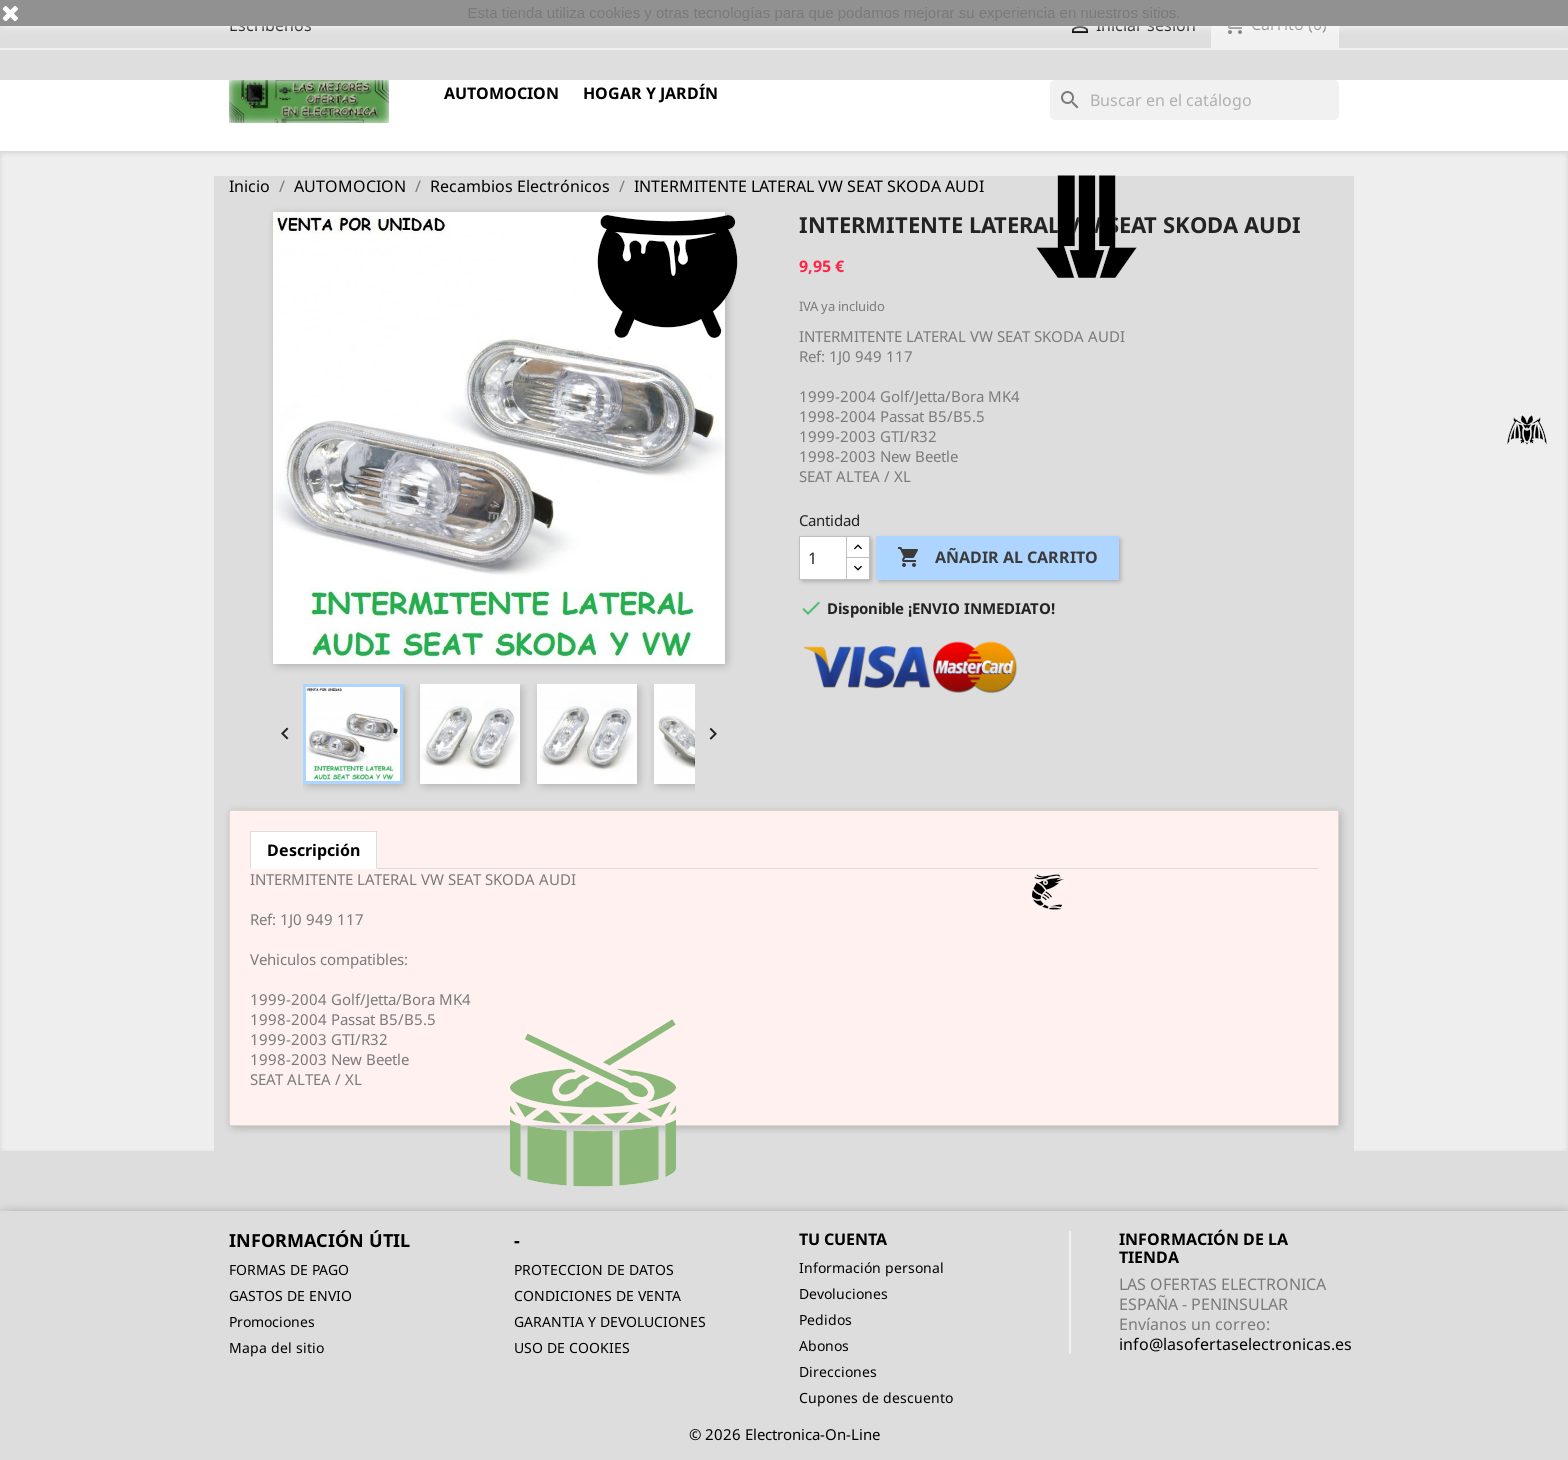 The height and width of the screenshot is (1460, 1568). What do you see at coordinates (1048, 892) in the screenshot?
I see `select shrimp or seafood option` at bounding box center [1048, 892].